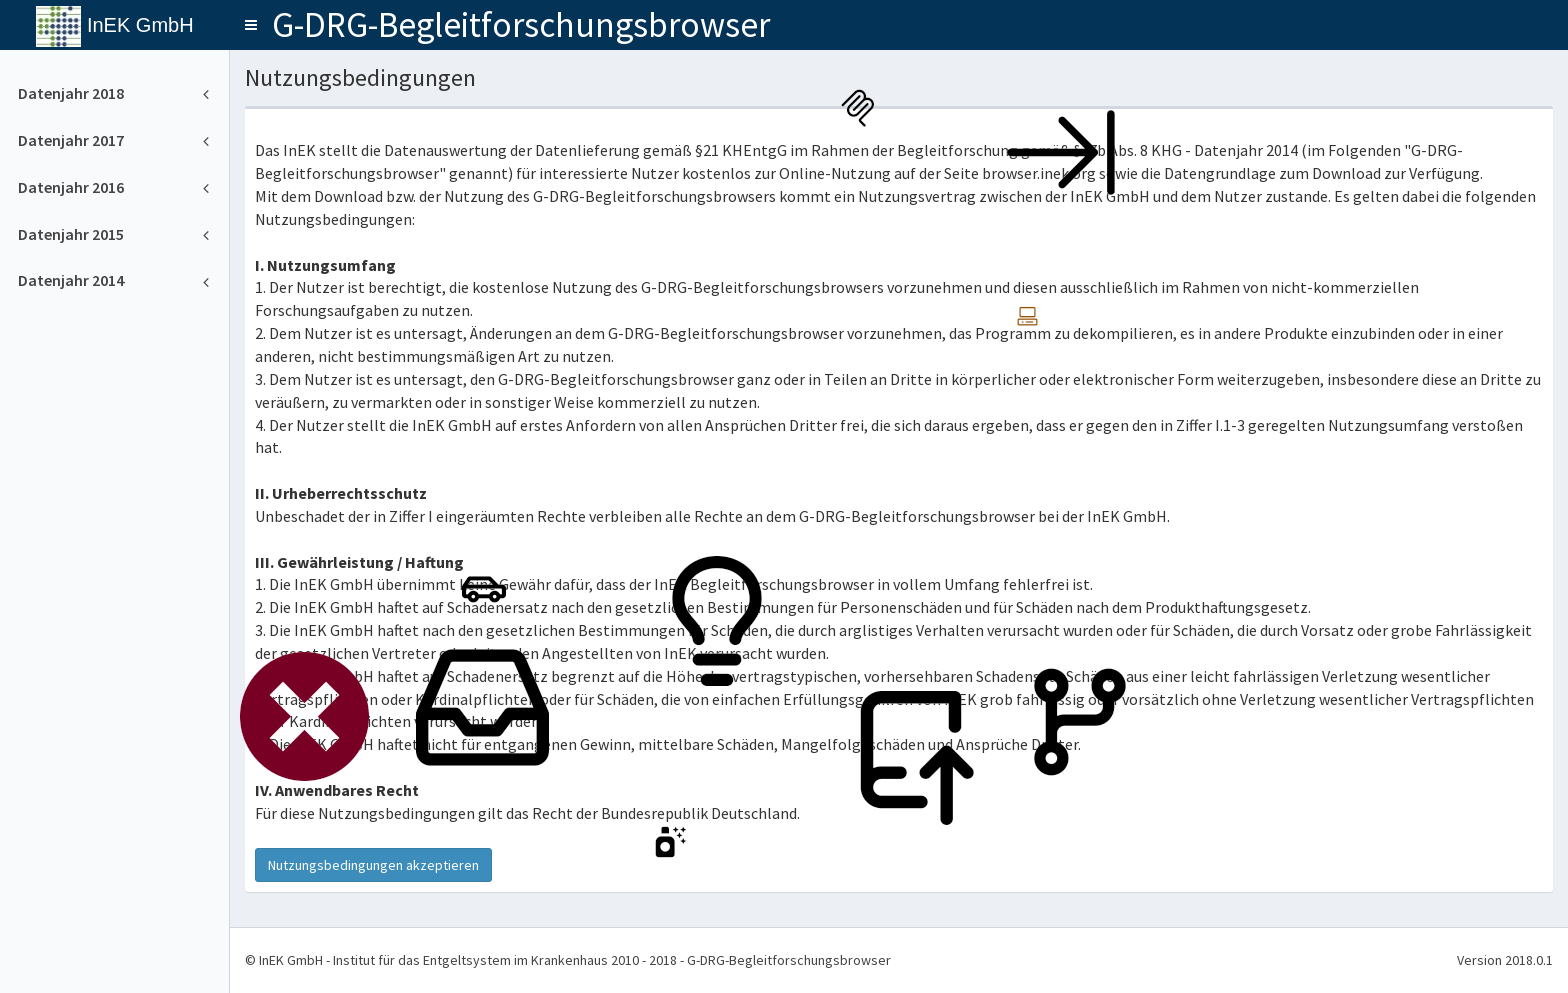  I want to click on move item to the end of a list, so click(1063, 152).